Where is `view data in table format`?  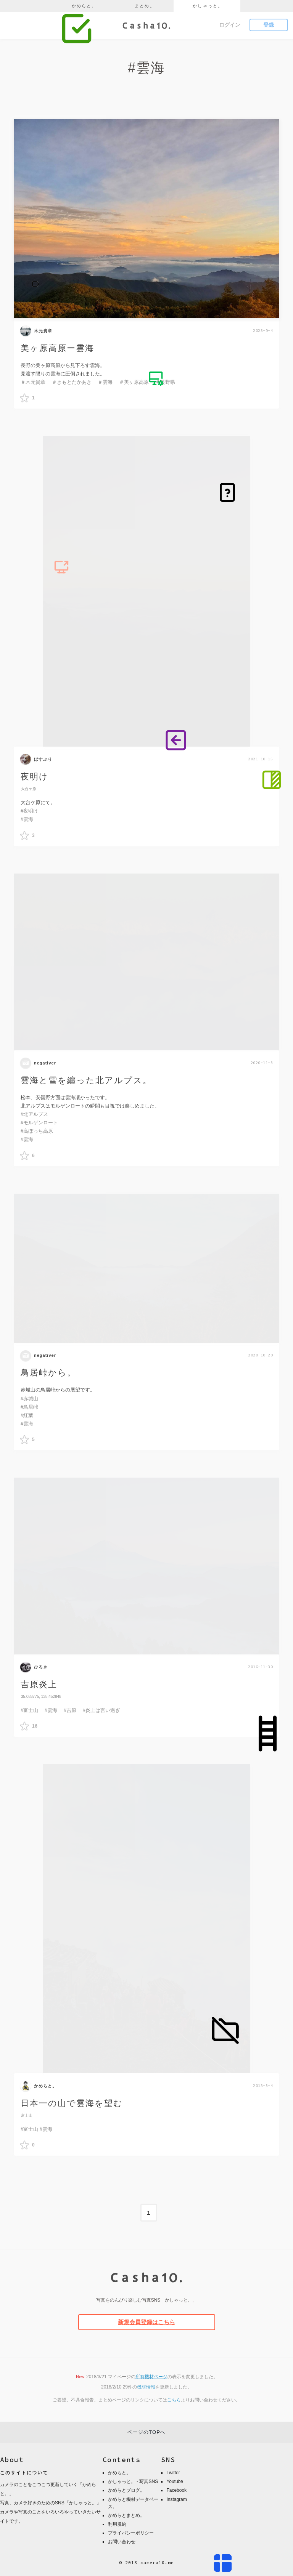
view data in table format is located at coordinates (223, 2563).